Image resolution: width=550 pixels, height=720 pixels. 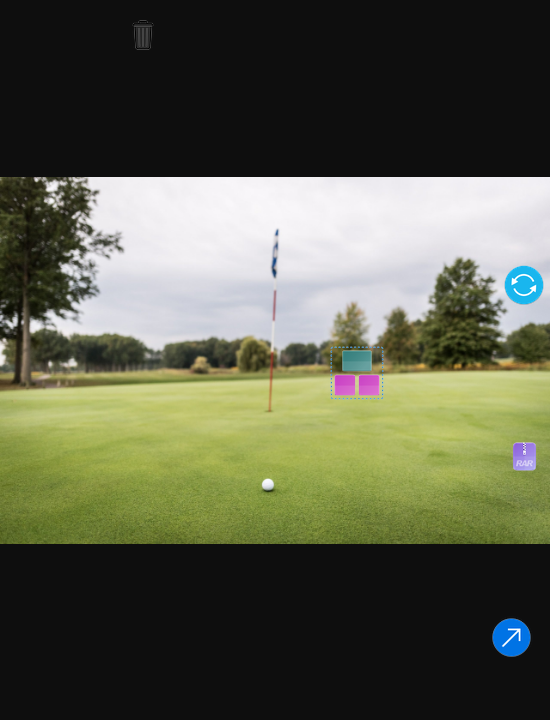 What do you see at coordinates (357, 373) in the screenshot?
I see `select all items in the current view` at bounding box center [357, 373].